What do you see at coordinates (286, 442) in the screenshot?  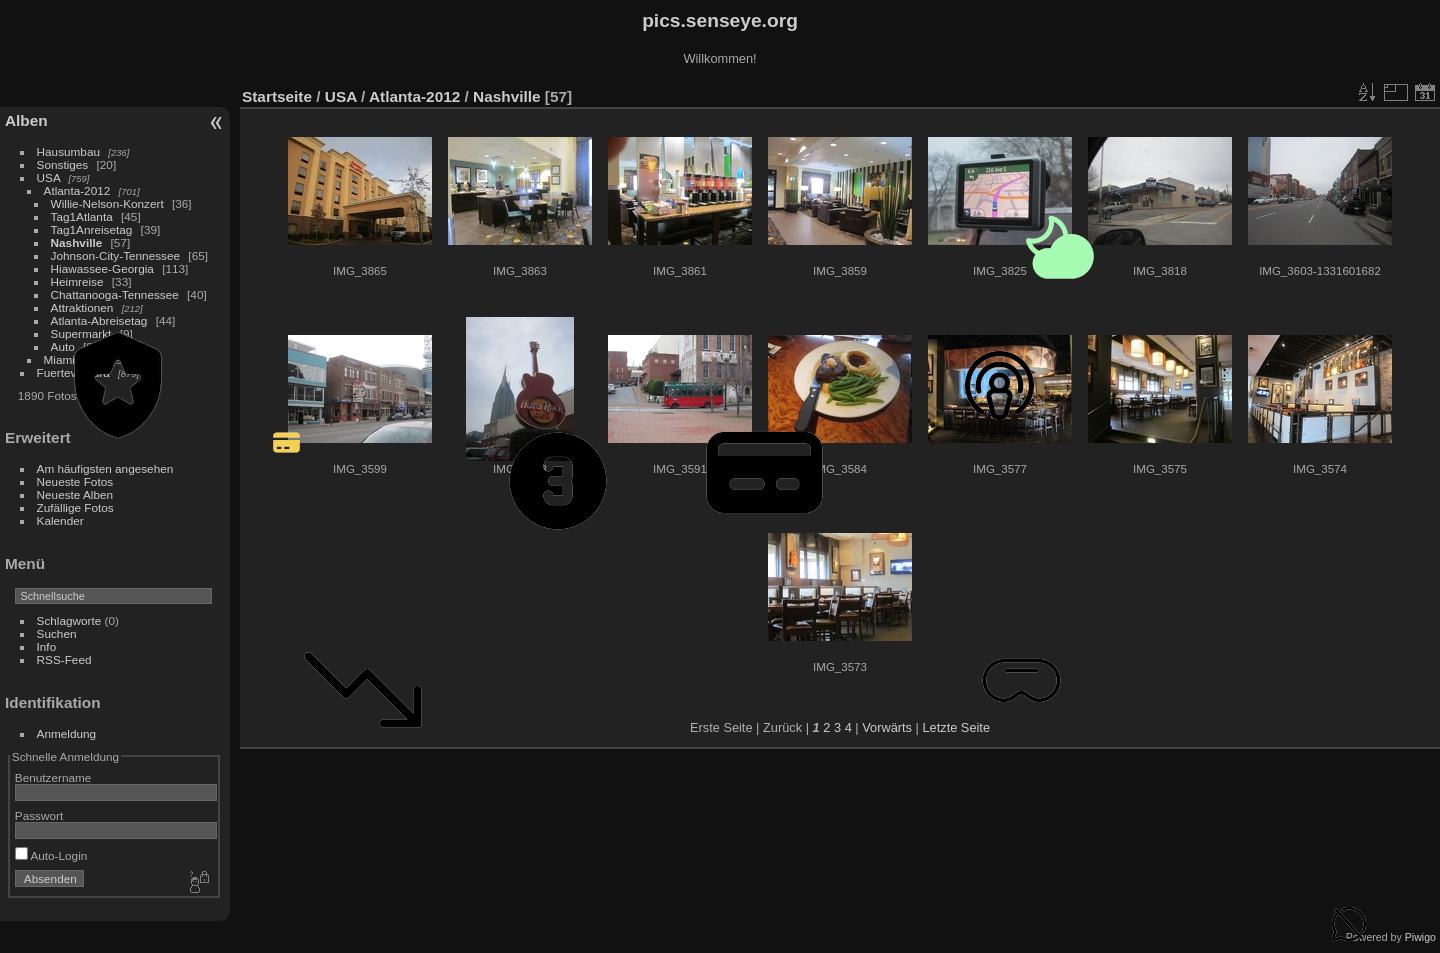 I see `manage payment methods` at bounding box center [286, 442].